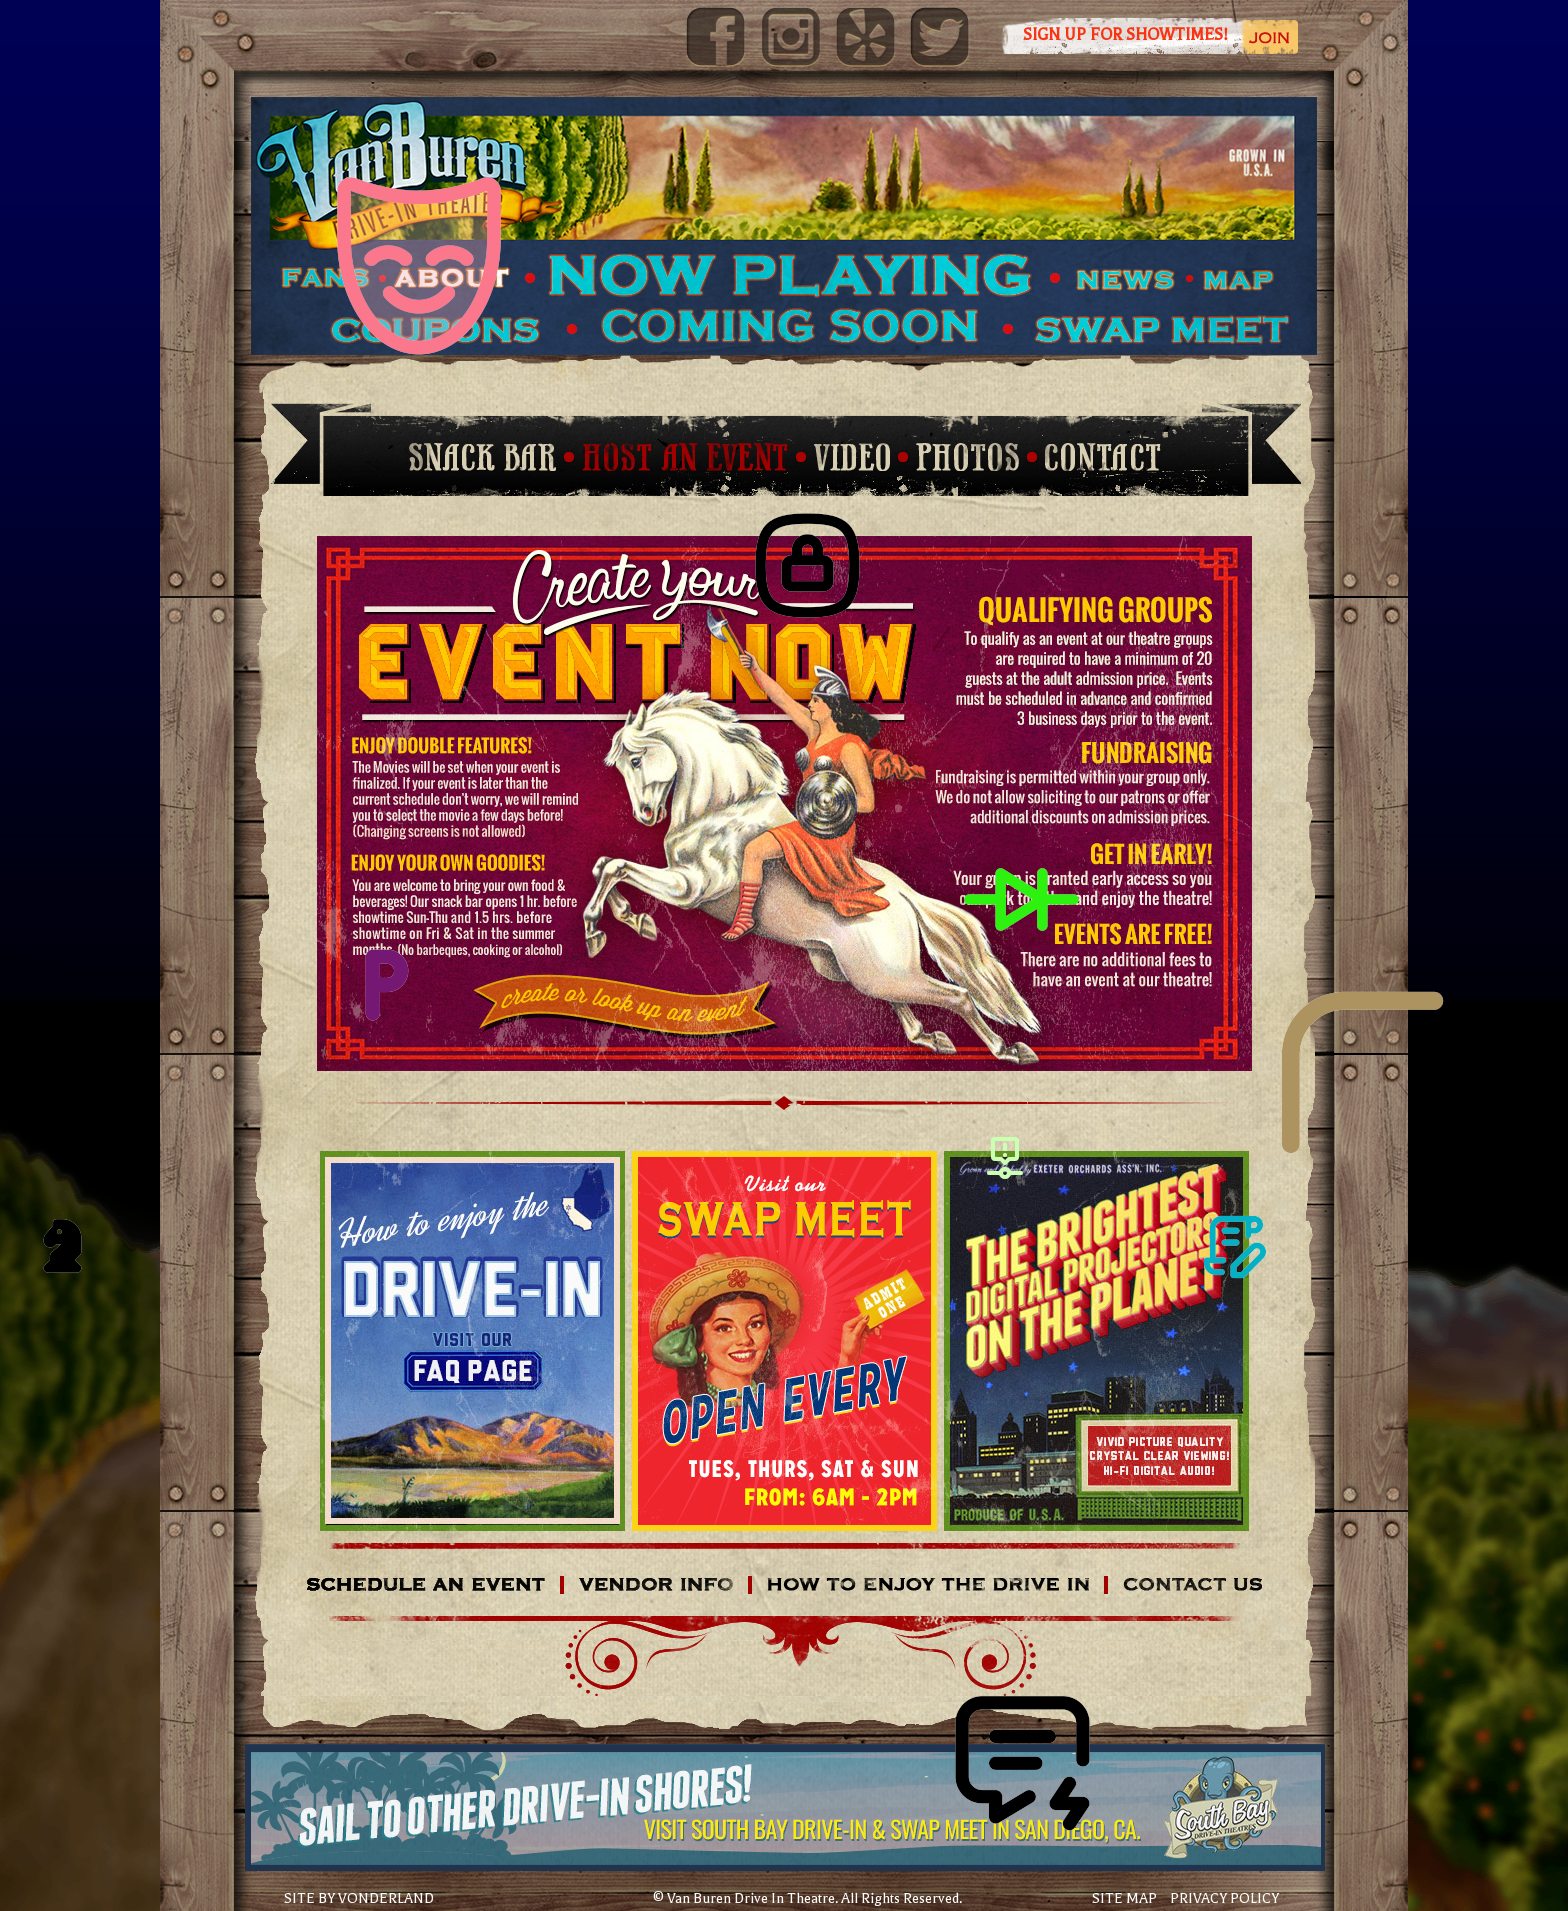  I want to click on play chess or access chess game, so click(62, 1247).